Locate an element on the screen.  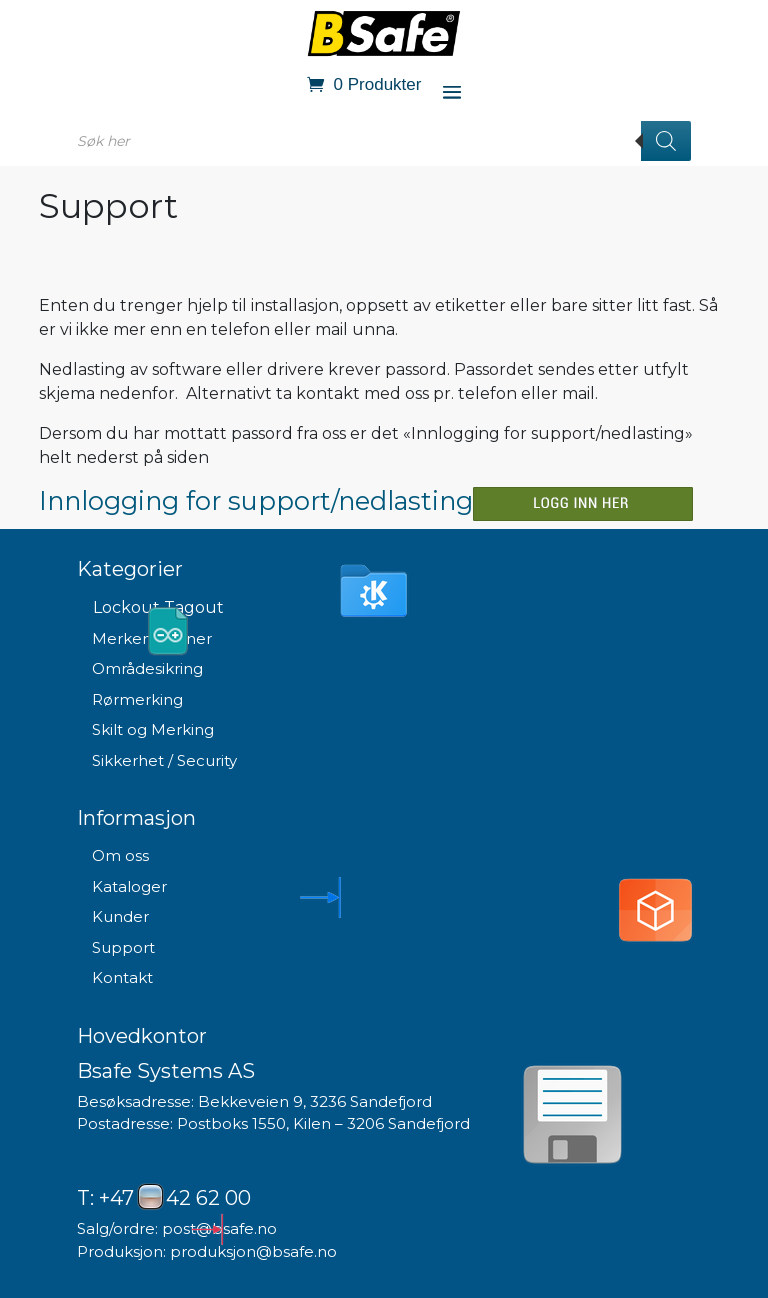
open kde application files folder is located at coordinates (373, 592).